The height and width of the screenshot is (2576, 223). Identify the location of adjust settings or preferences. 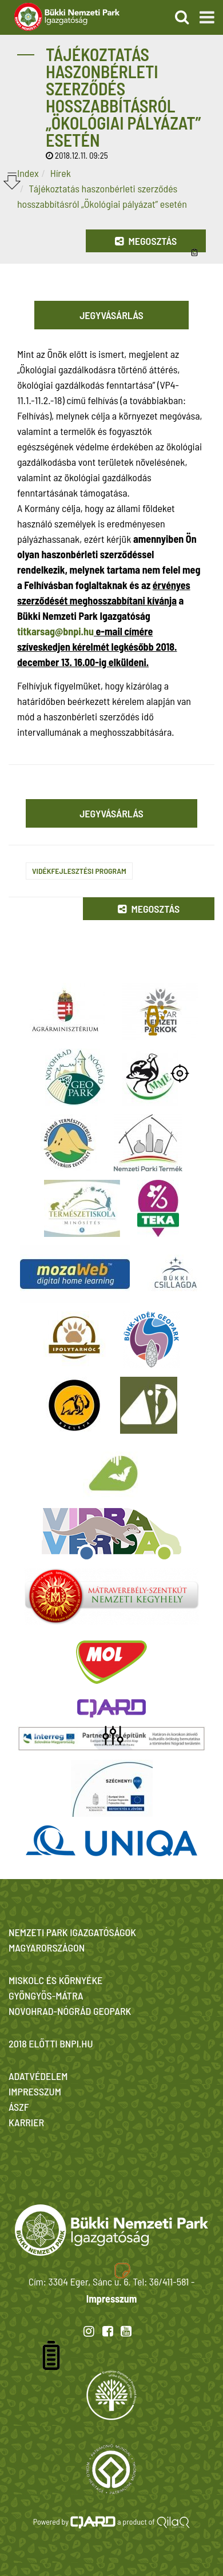
(113, 1735).